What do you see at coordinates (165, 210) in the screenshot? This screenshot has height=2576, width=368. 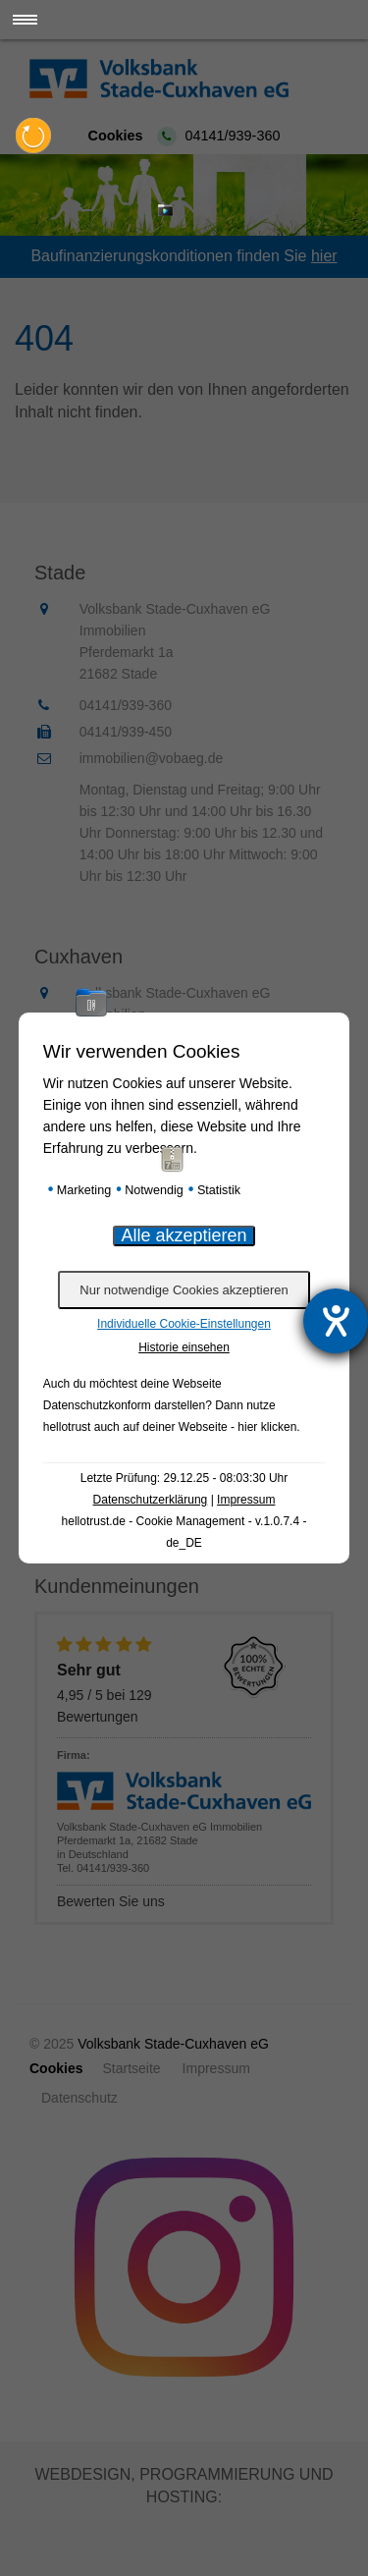 I see `open JetBrains Space project folder` at bounding box center [165, 210].